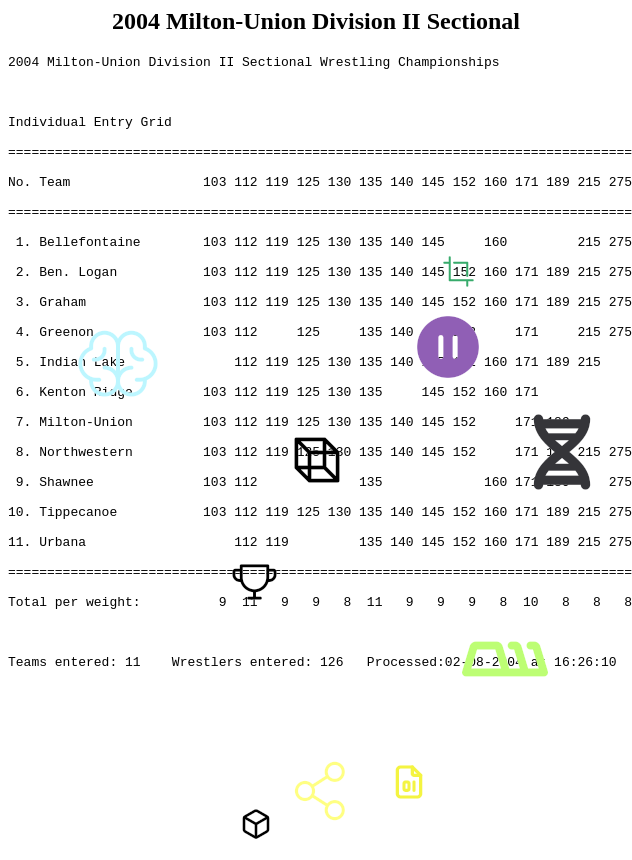 The width and height of the screenshot is (632, 860). Describe the element at coordinates (505, 659) in the screenshot. I see `switch between open browser tabs` at that location.